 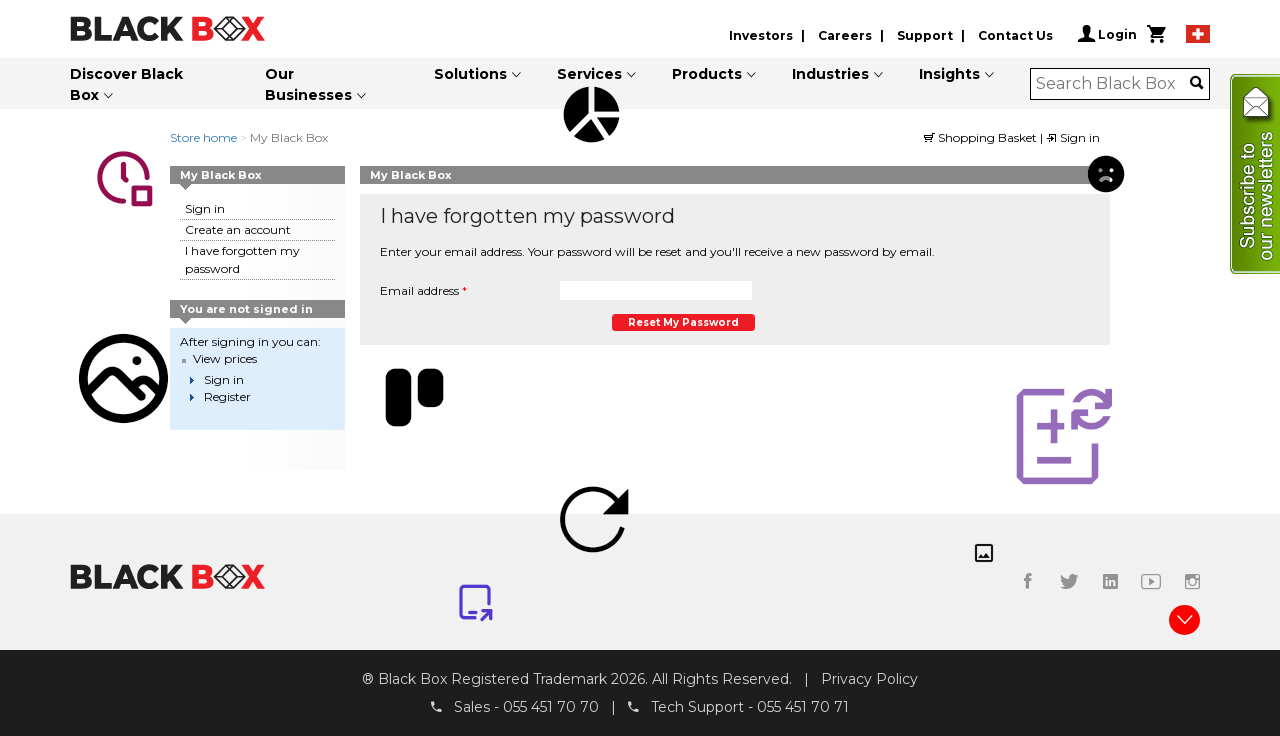 I want to click on view photo gallery, so click(x=123, y=378).